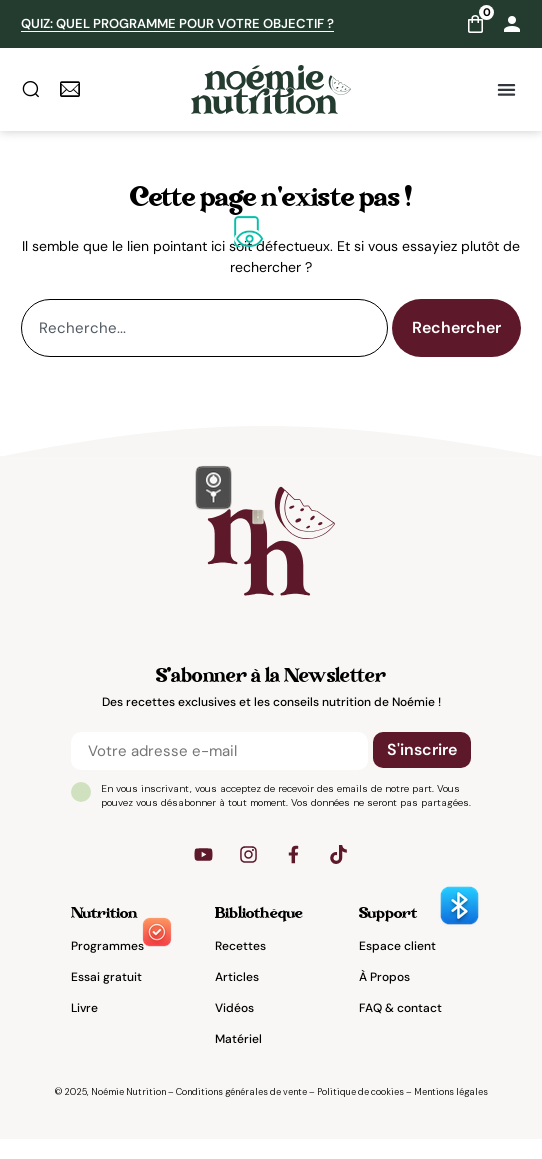  What do you see at coordinates (246, 230) in the screenshot?
I see `open document viewer` at bounding box center [246, 230].